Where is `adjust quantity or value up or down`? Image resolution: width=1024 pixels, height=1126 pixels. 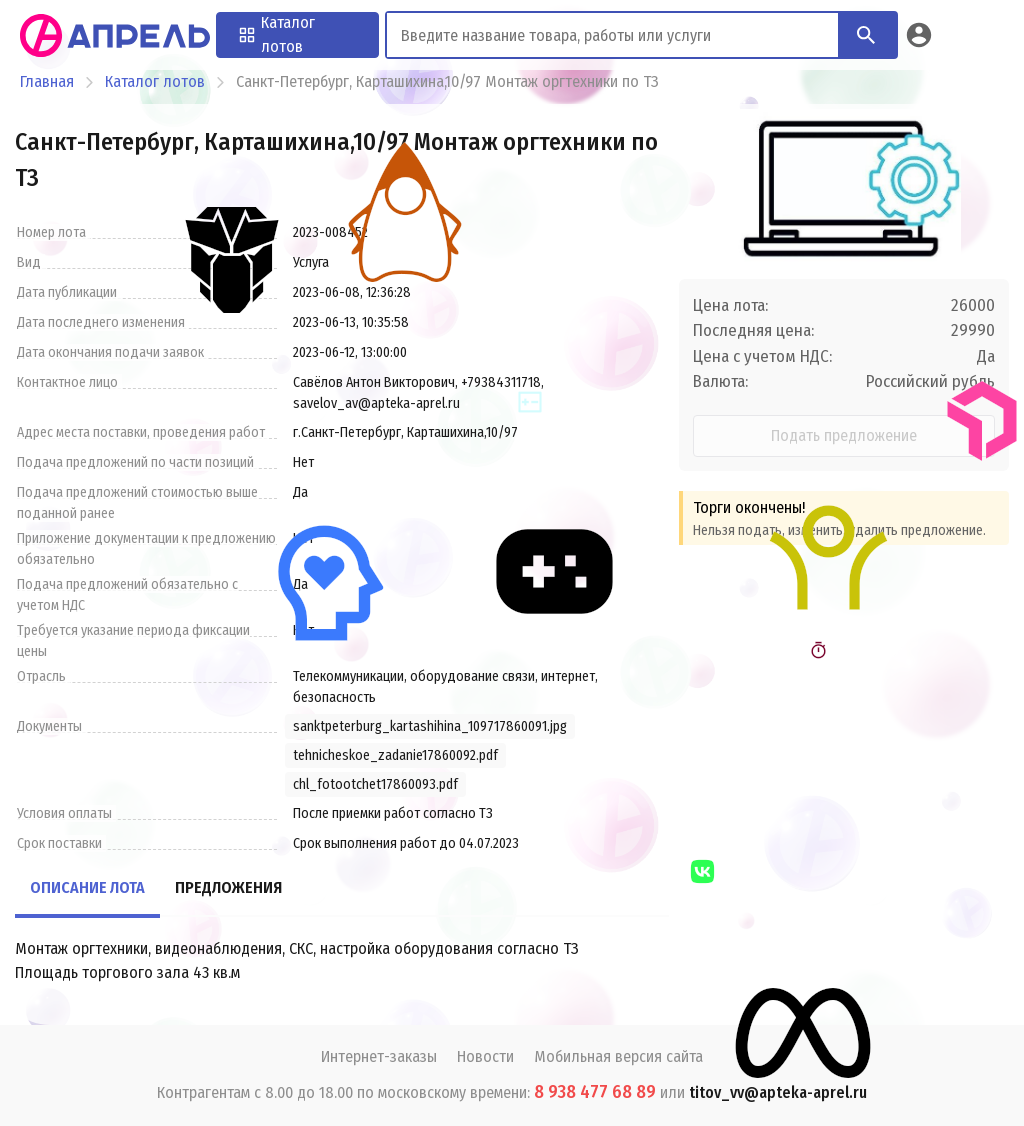
adjust quantity or value up or down is located at coordinates (530, 402).